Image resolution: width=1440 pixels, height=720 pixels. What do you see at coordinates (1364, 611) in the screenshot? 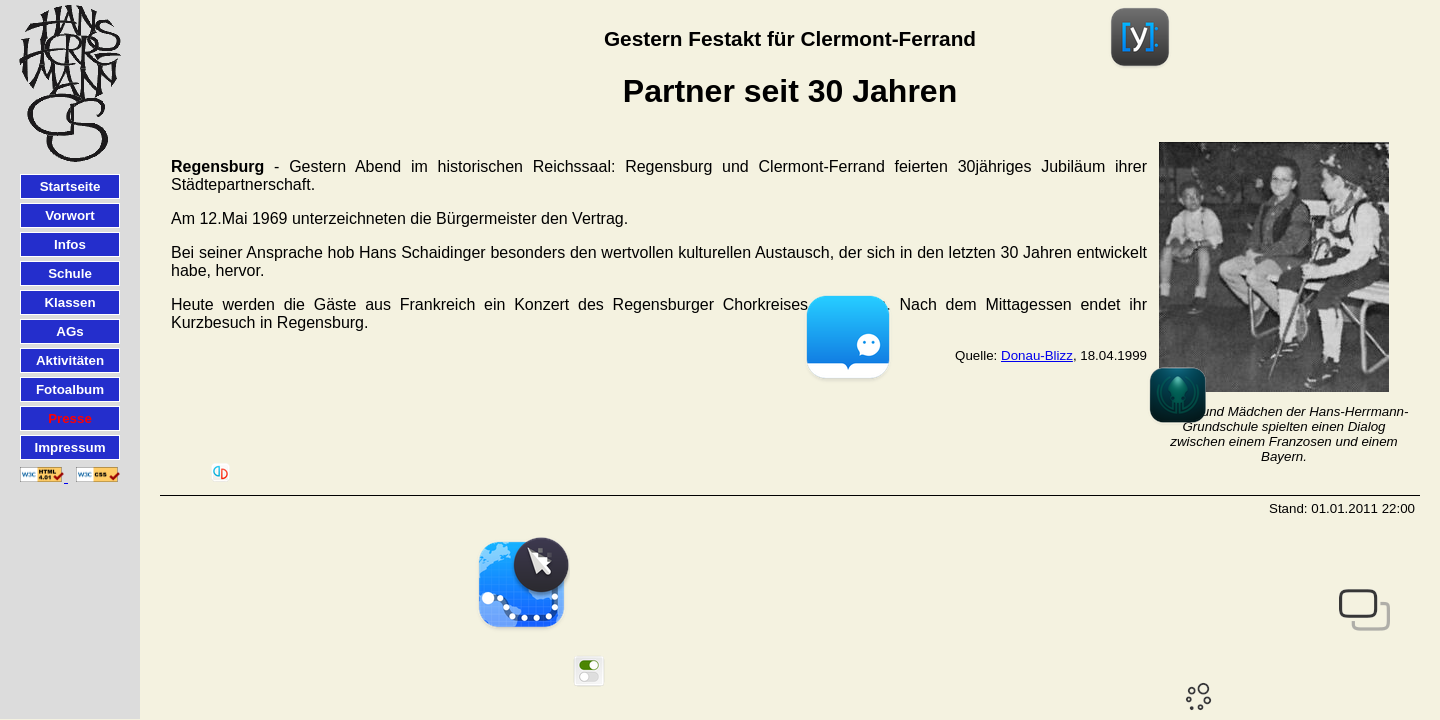
I see `view or manage session properties` at bounding box center [1364, 611].